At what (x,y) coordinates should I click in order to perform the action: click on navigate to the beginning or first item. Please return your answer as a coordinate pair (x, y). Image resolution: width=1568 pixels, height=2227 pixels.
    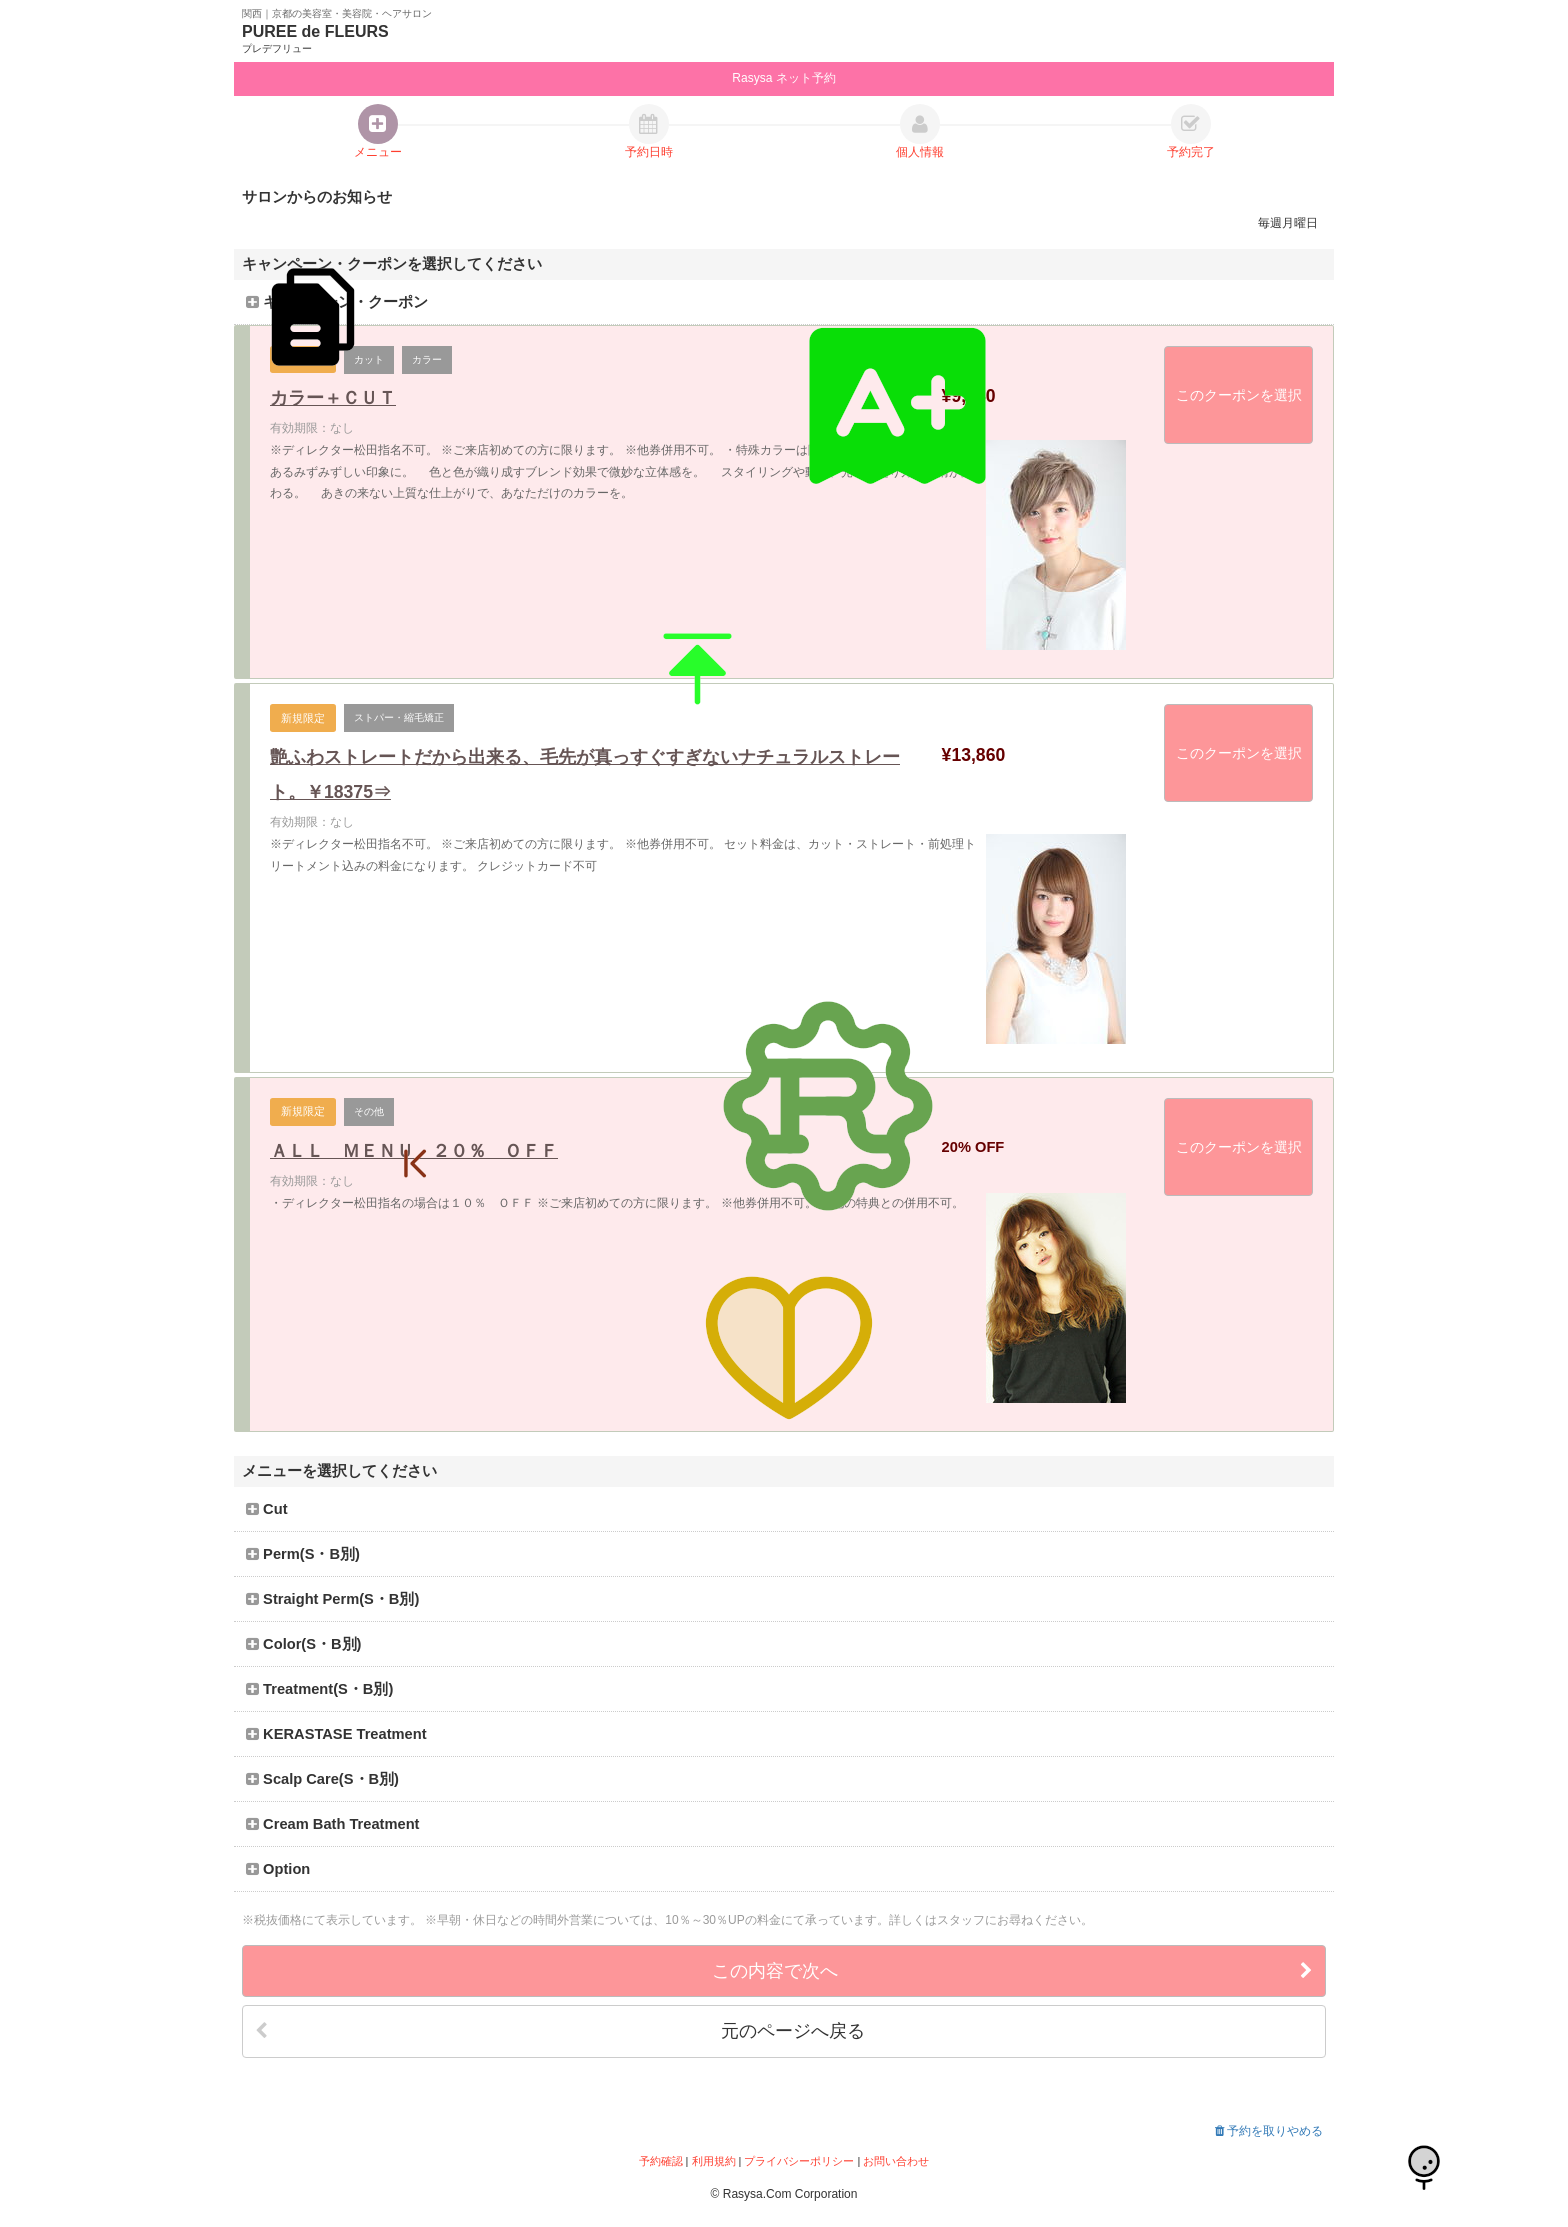
    Looking at the image, I should click on (414, 1163).